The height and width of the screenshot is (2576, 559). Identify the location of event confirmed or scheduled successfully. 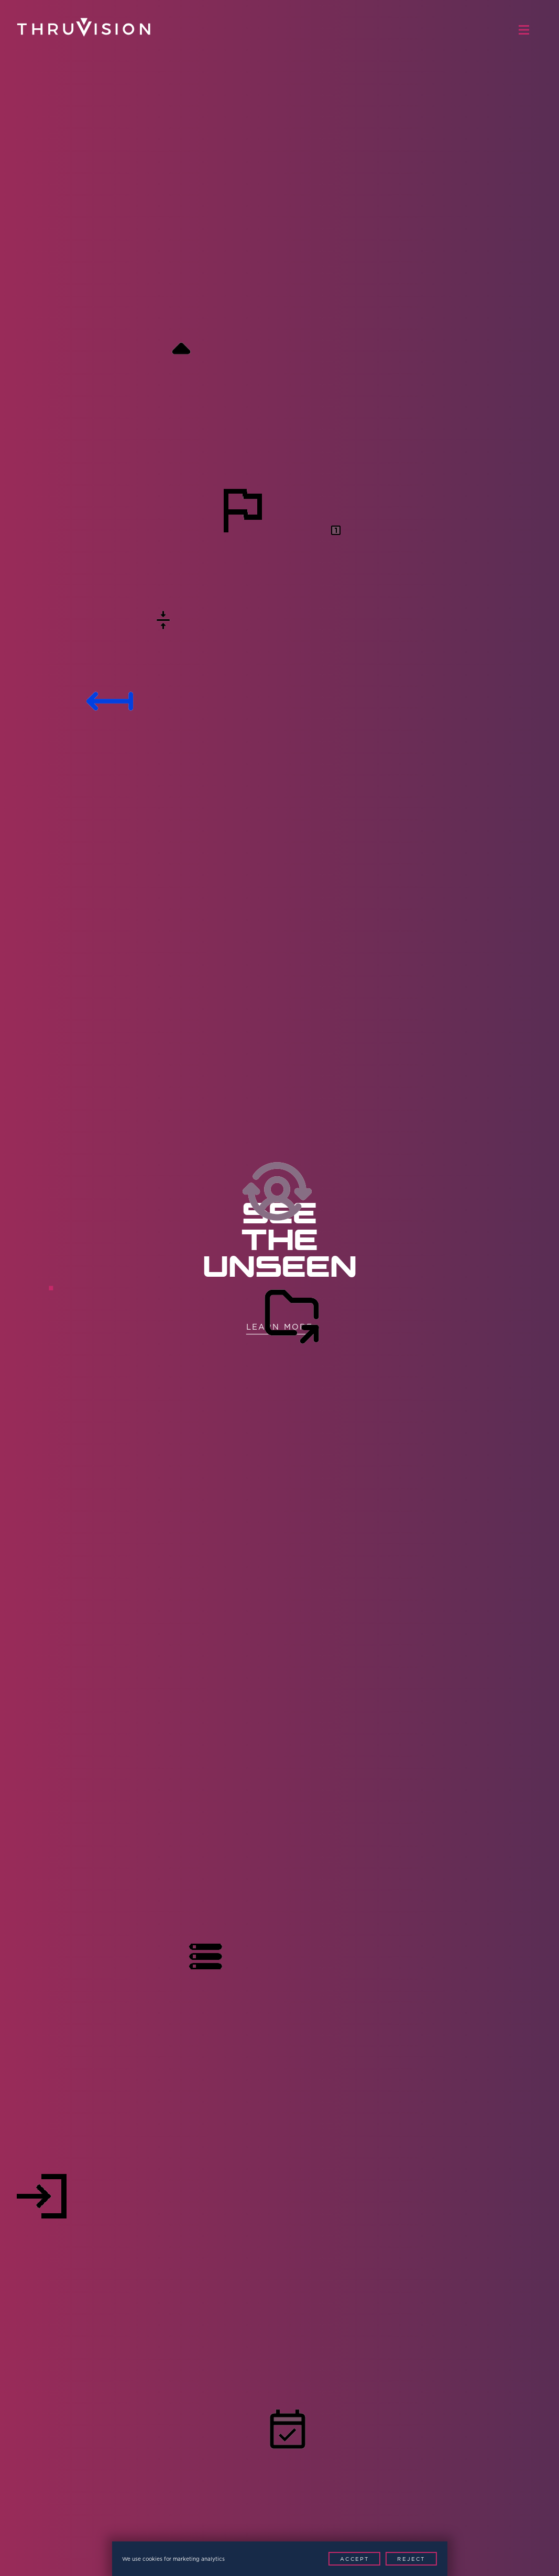
(288, 2431).